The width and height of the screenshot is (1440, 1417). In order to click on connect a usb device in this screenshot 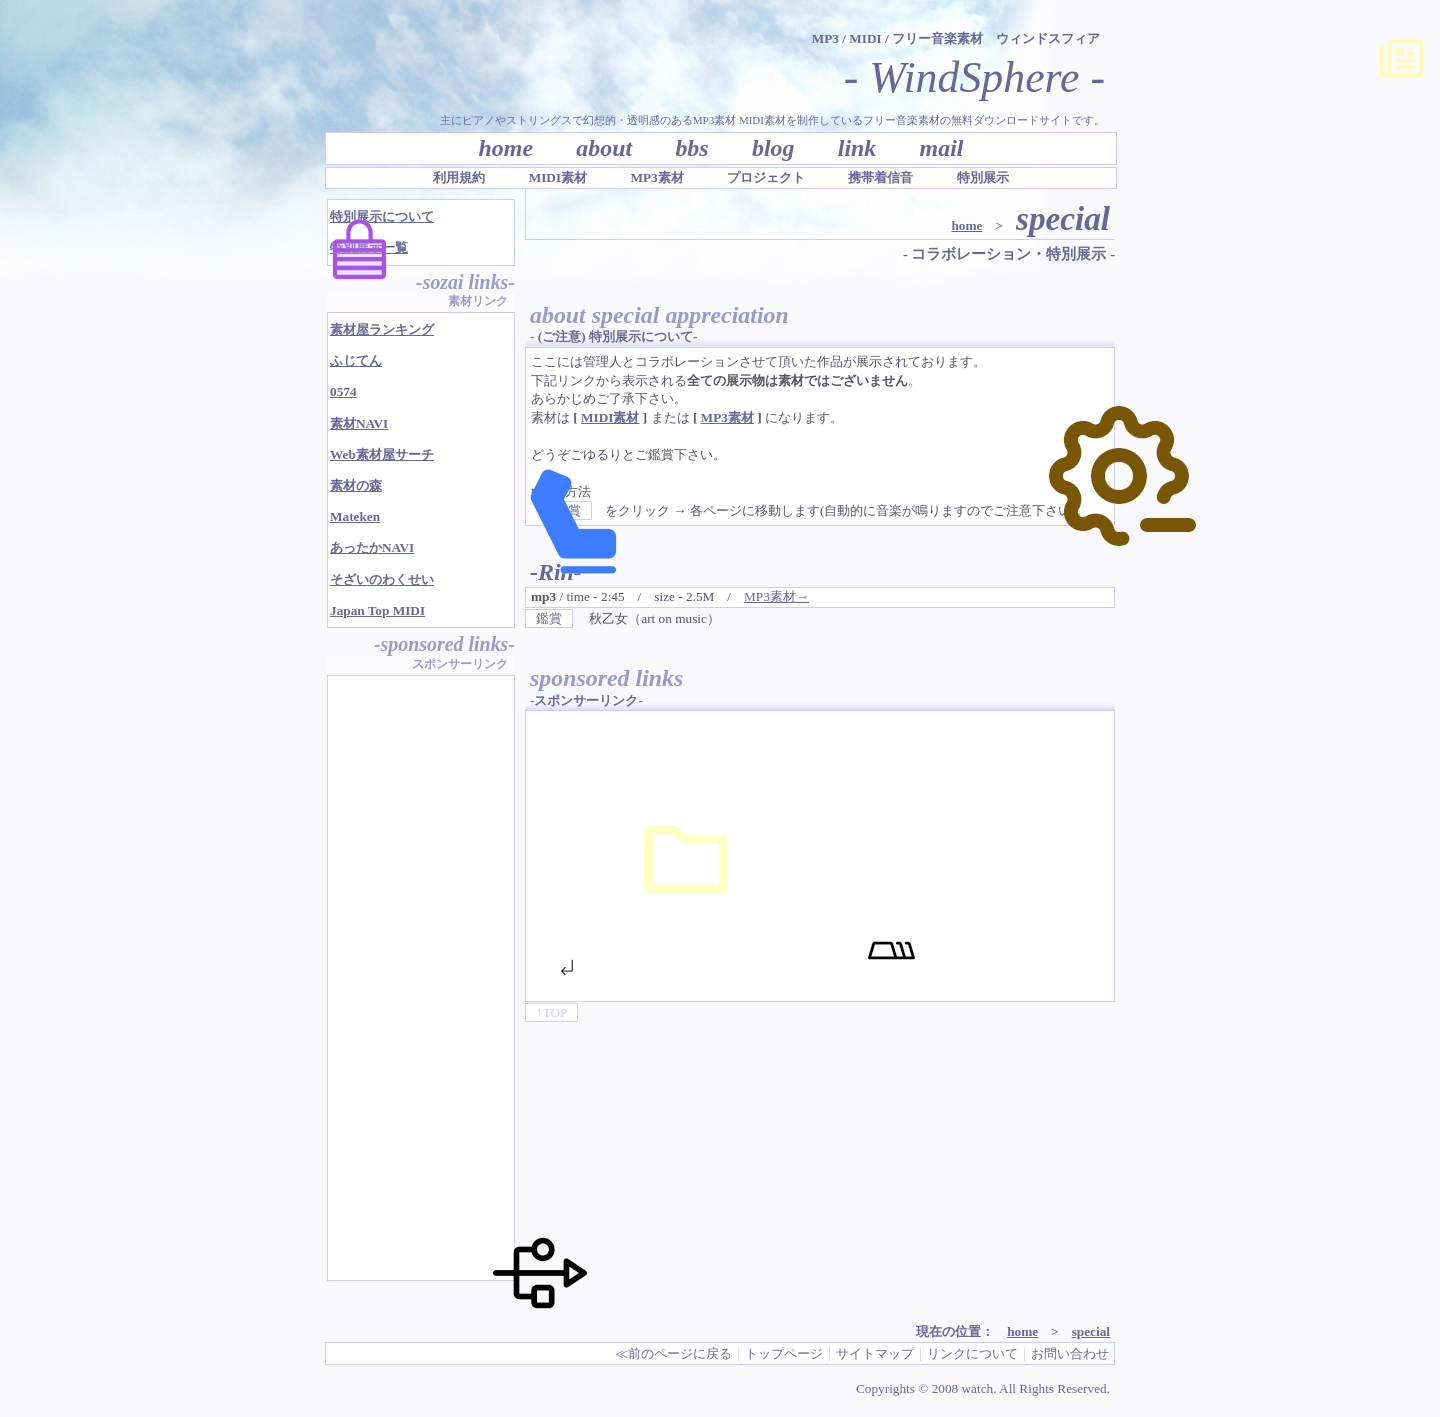, I will do `click(540, 1273)`.